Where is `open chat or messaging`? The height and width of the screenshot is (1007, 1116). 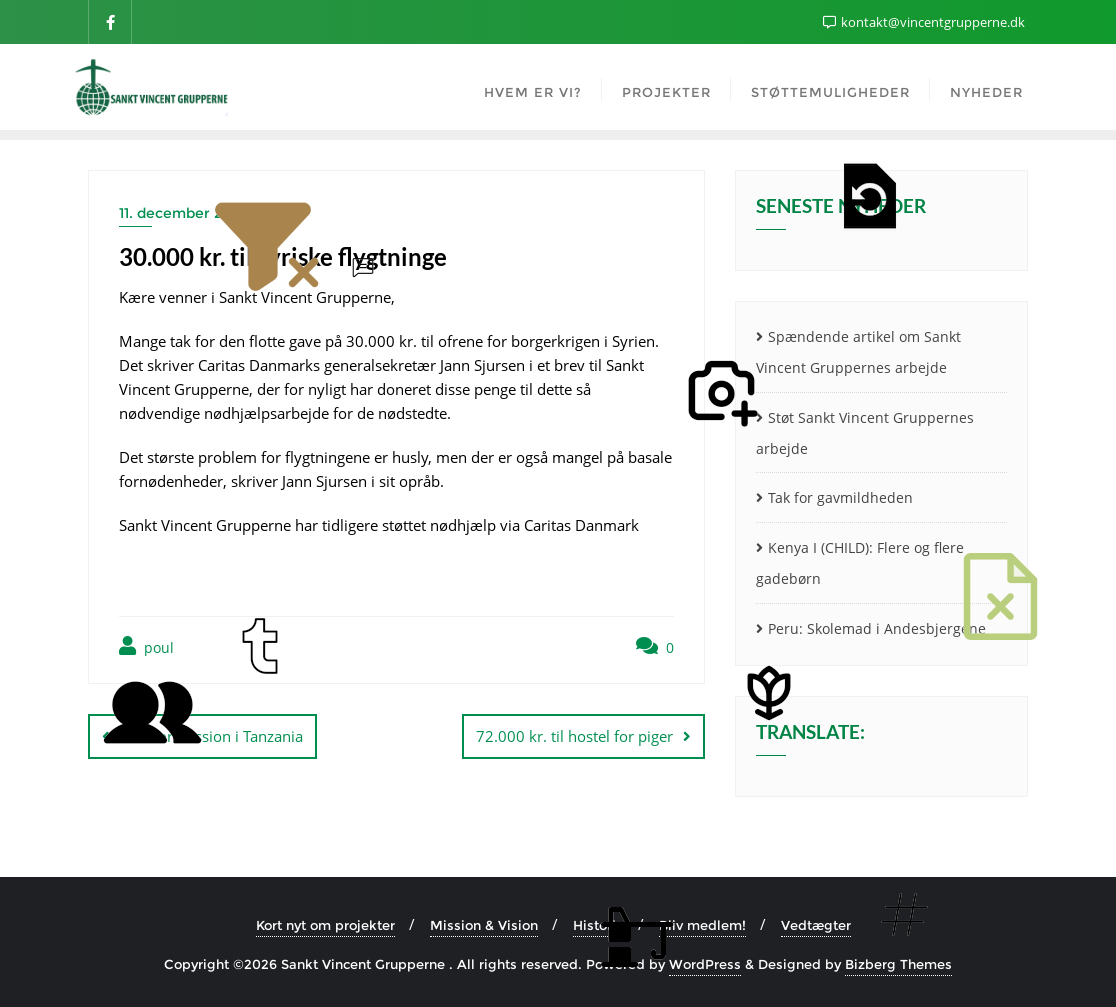
open chat or messaging is located at coordinates (363, 266).